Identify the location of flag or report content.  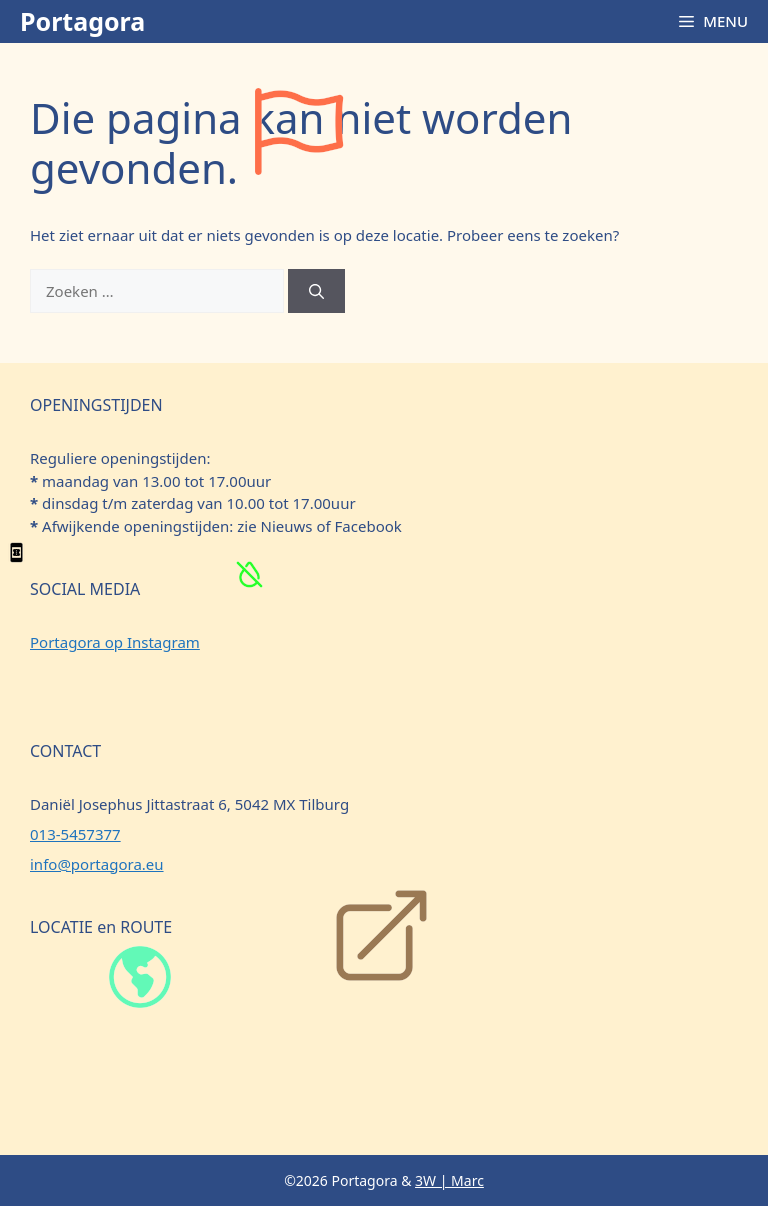
(298, 131).